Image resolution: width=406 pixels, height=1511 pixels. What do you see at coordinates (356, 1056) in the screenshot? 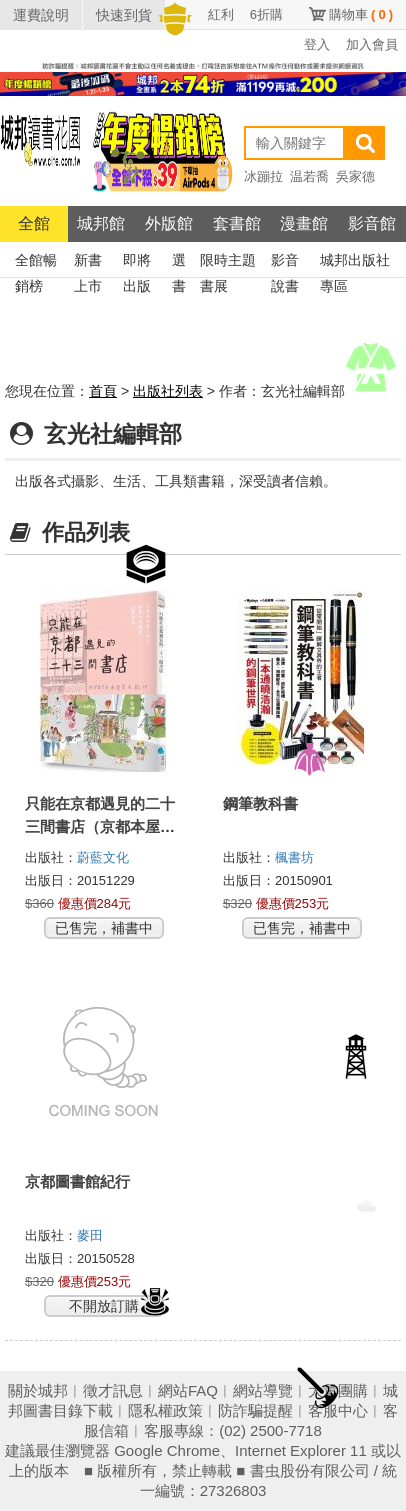
I see `view or access lookout points on a map` at bounding box center [356, 1056].